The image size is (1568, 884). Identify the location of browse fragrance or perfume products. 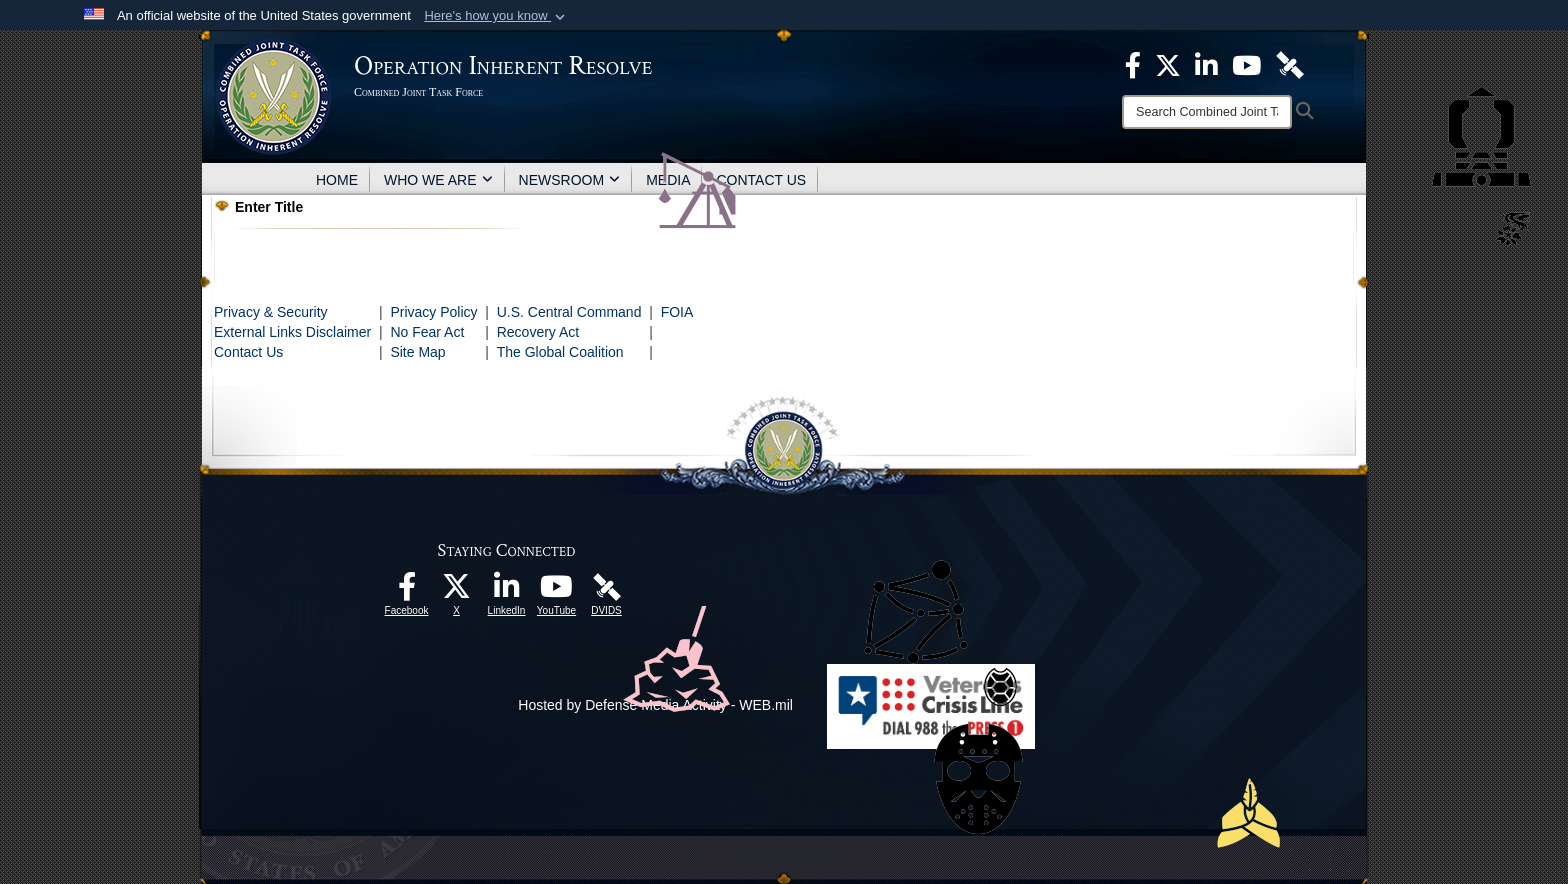
(1513, 229).